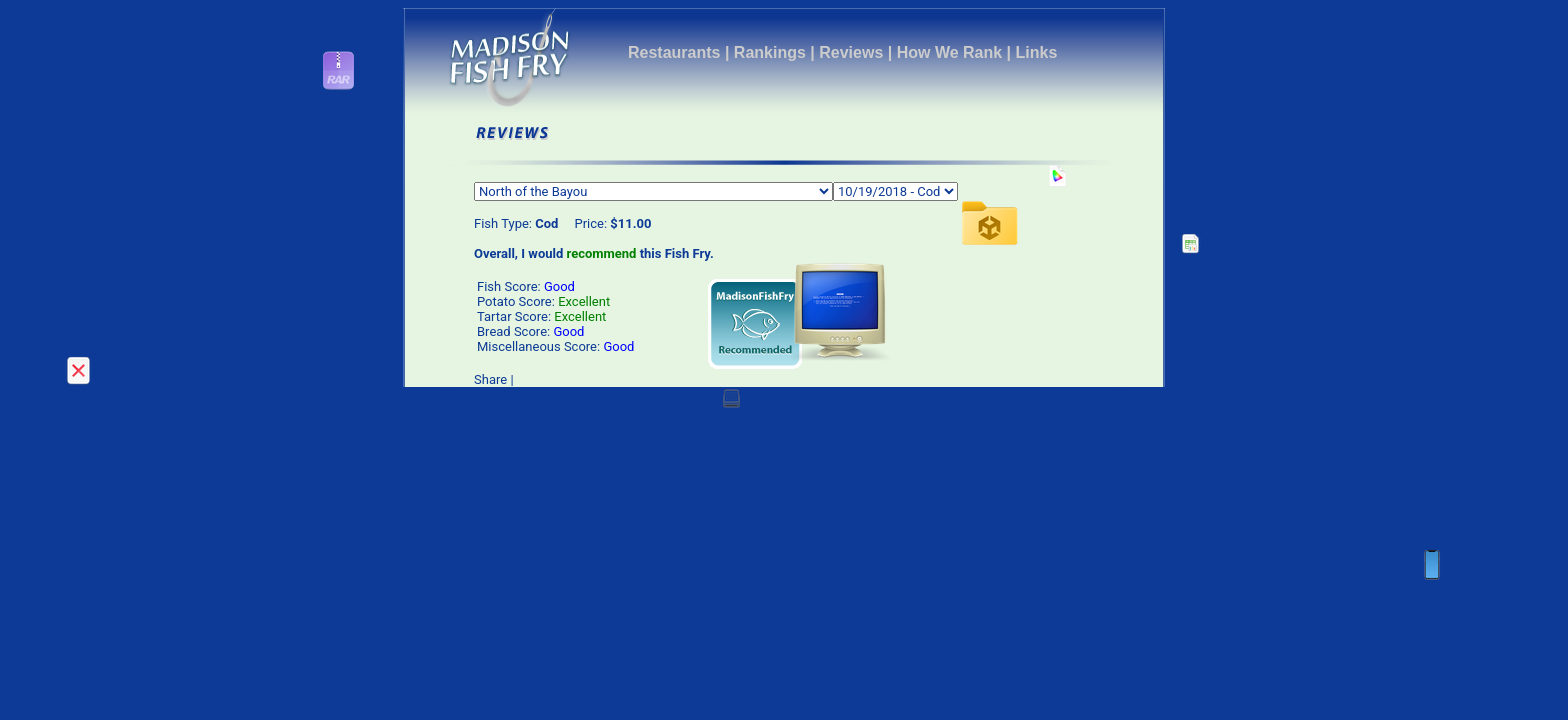 This screenshot has height=720, width=1568. Describe the element at coordinates (338, 70) in the screenshot. I see `a compressed RAR archive file` at that location.